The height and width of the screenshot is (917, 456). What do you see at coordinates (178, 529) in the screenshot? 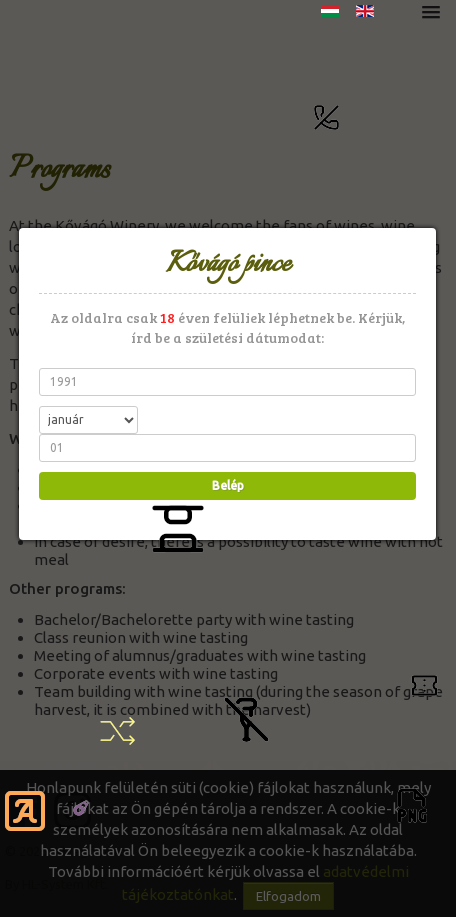
I see `distribute items with equal vertical spacing` at bounding box center [178, 529].